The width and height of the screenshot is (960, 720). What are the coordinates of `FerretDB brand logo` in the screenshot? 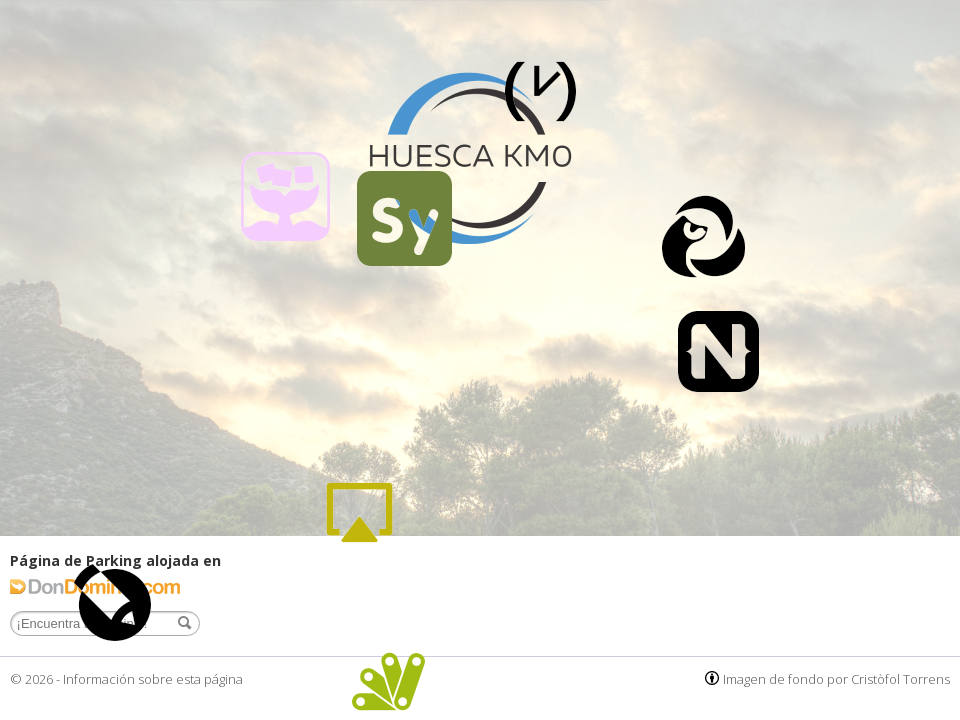 It's located at (703, 236).